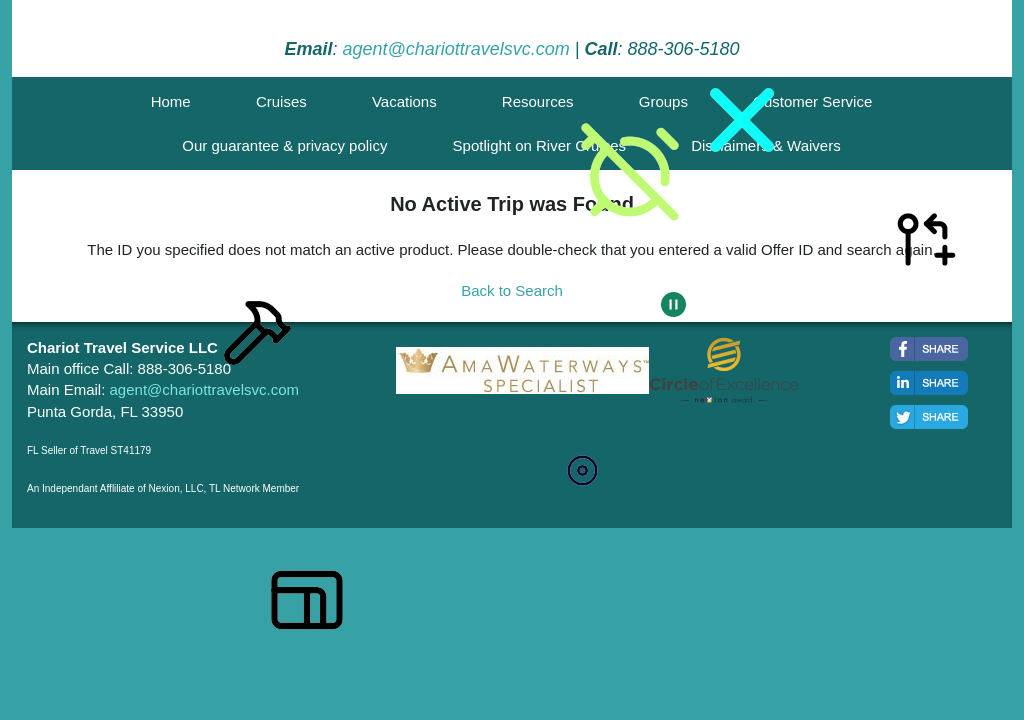 This screenshot has height=720, width=1024. What do you see at coordinates (257, 331) in the screenshot?
I see `access tools or settings` at bounding box center [257, 331].